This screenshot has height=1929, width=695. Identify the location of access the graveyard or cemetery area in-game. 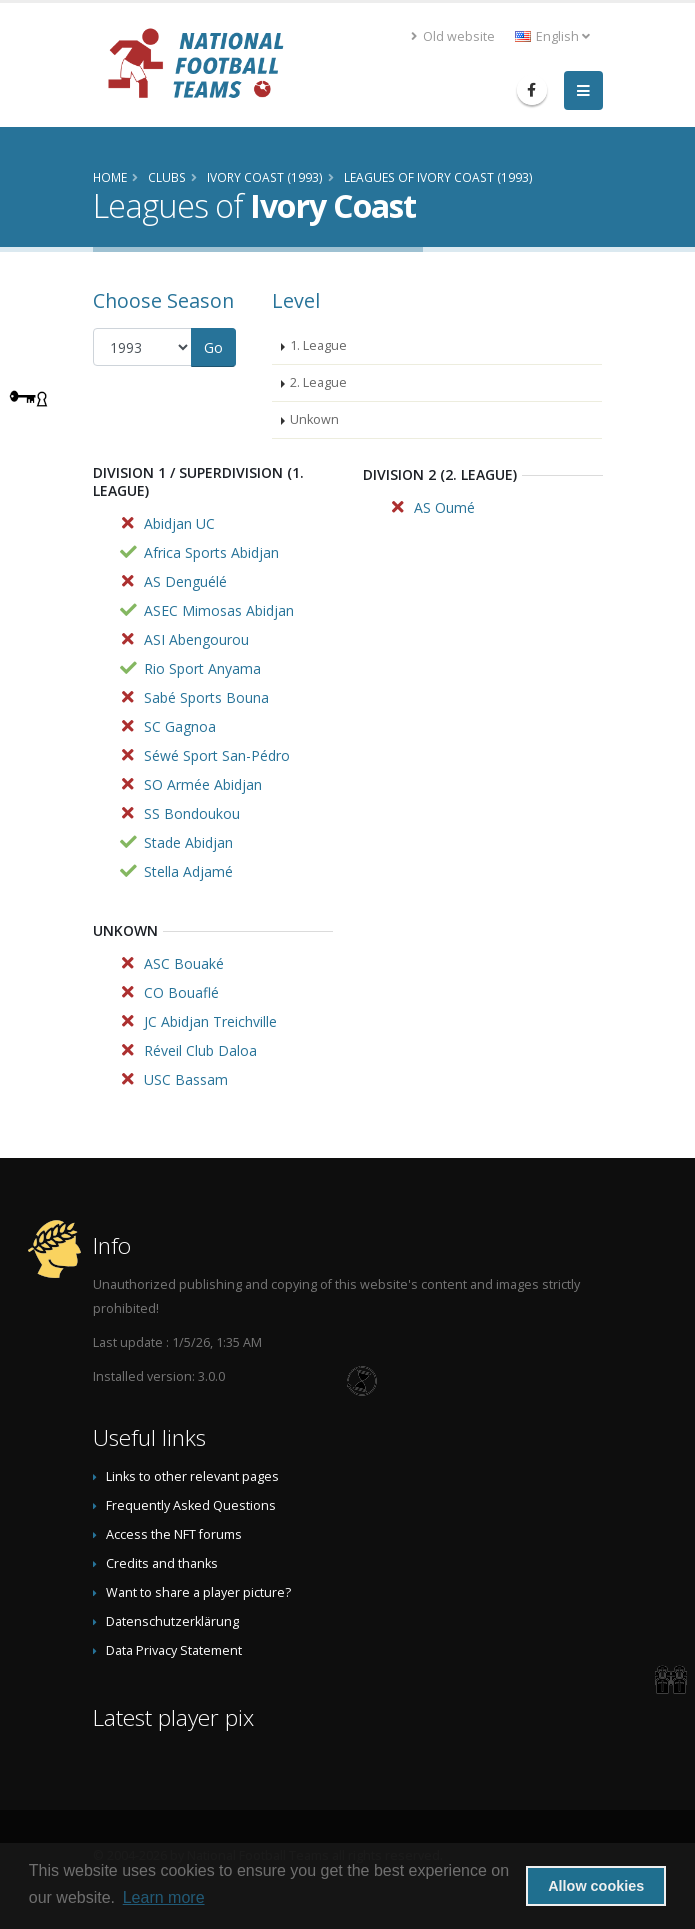
(671, 1678).